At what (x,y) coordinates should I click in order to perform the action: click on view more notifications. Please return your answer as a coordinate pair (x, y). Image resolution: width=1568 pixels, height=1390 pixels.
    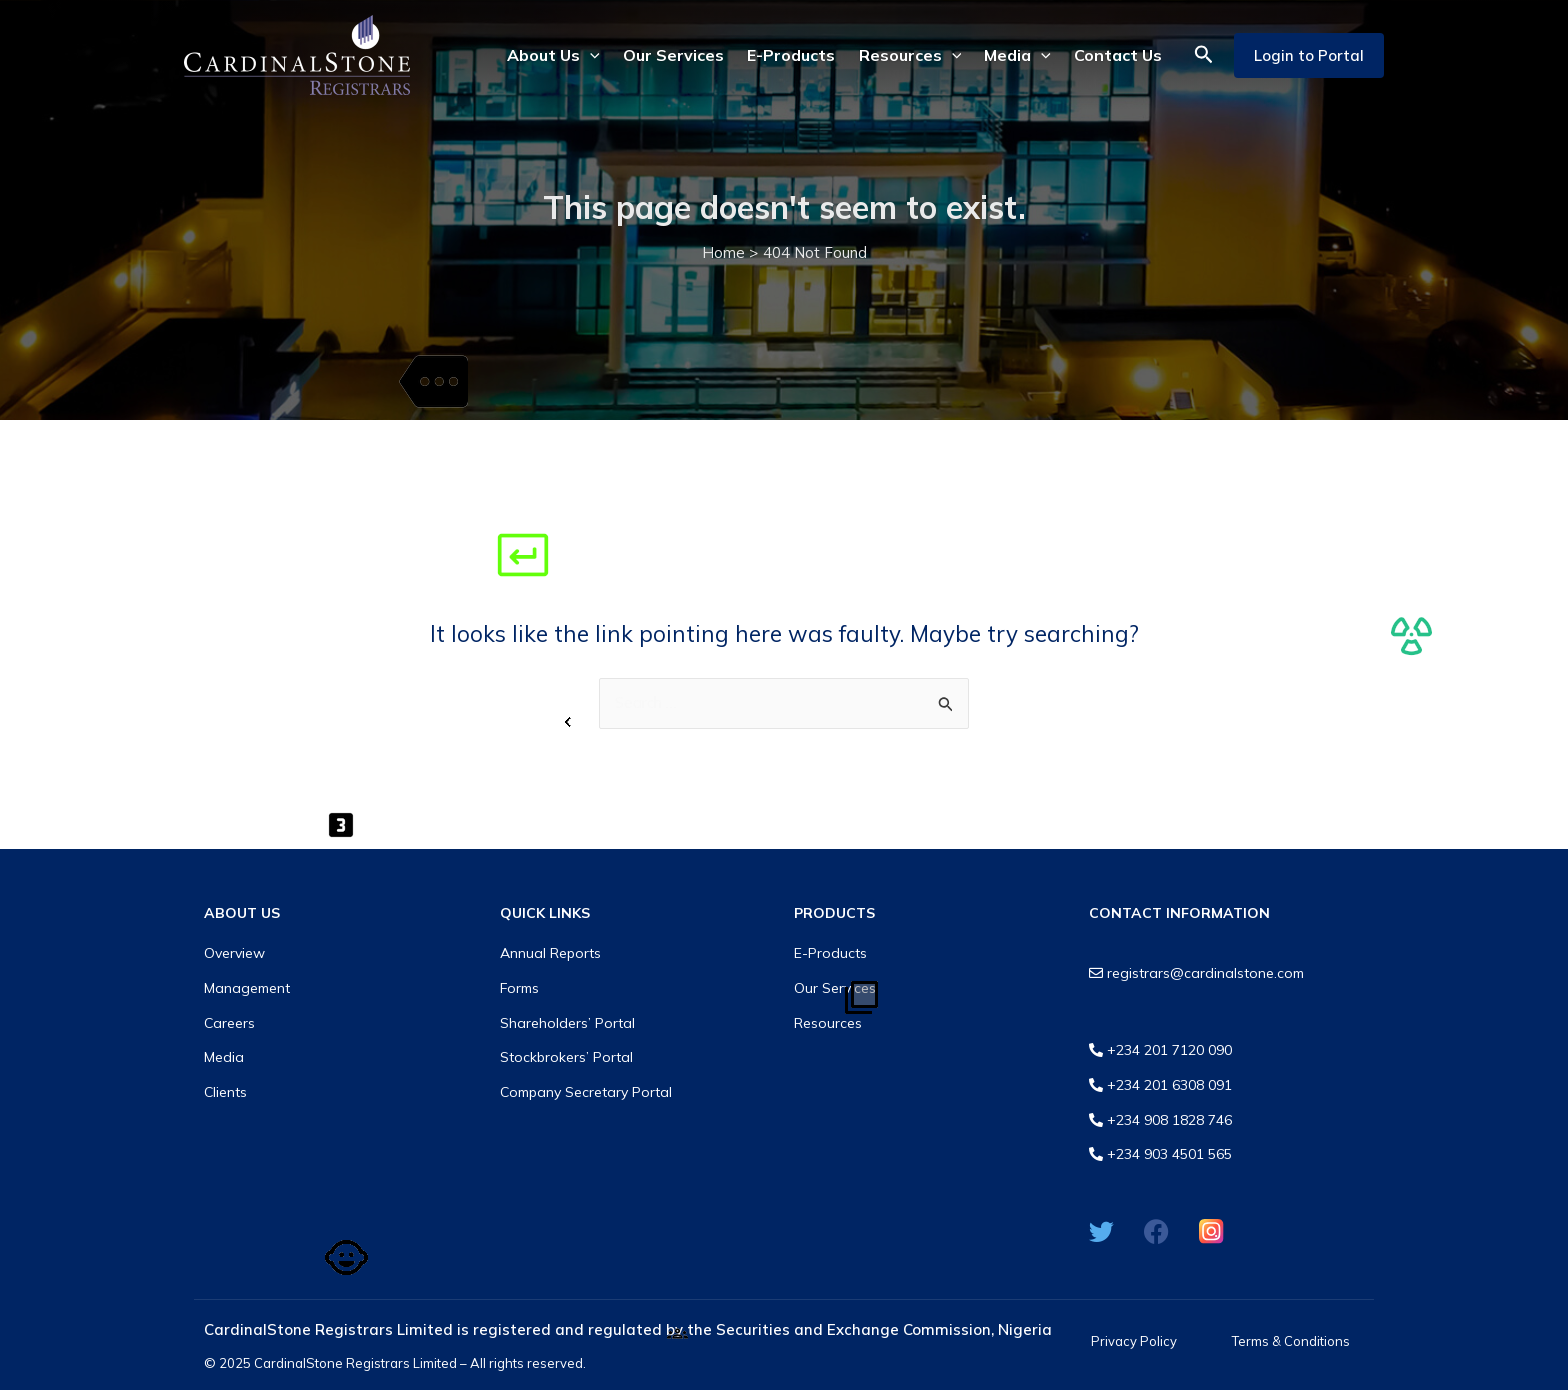
    Looking at the image, I should click on (433, 381).